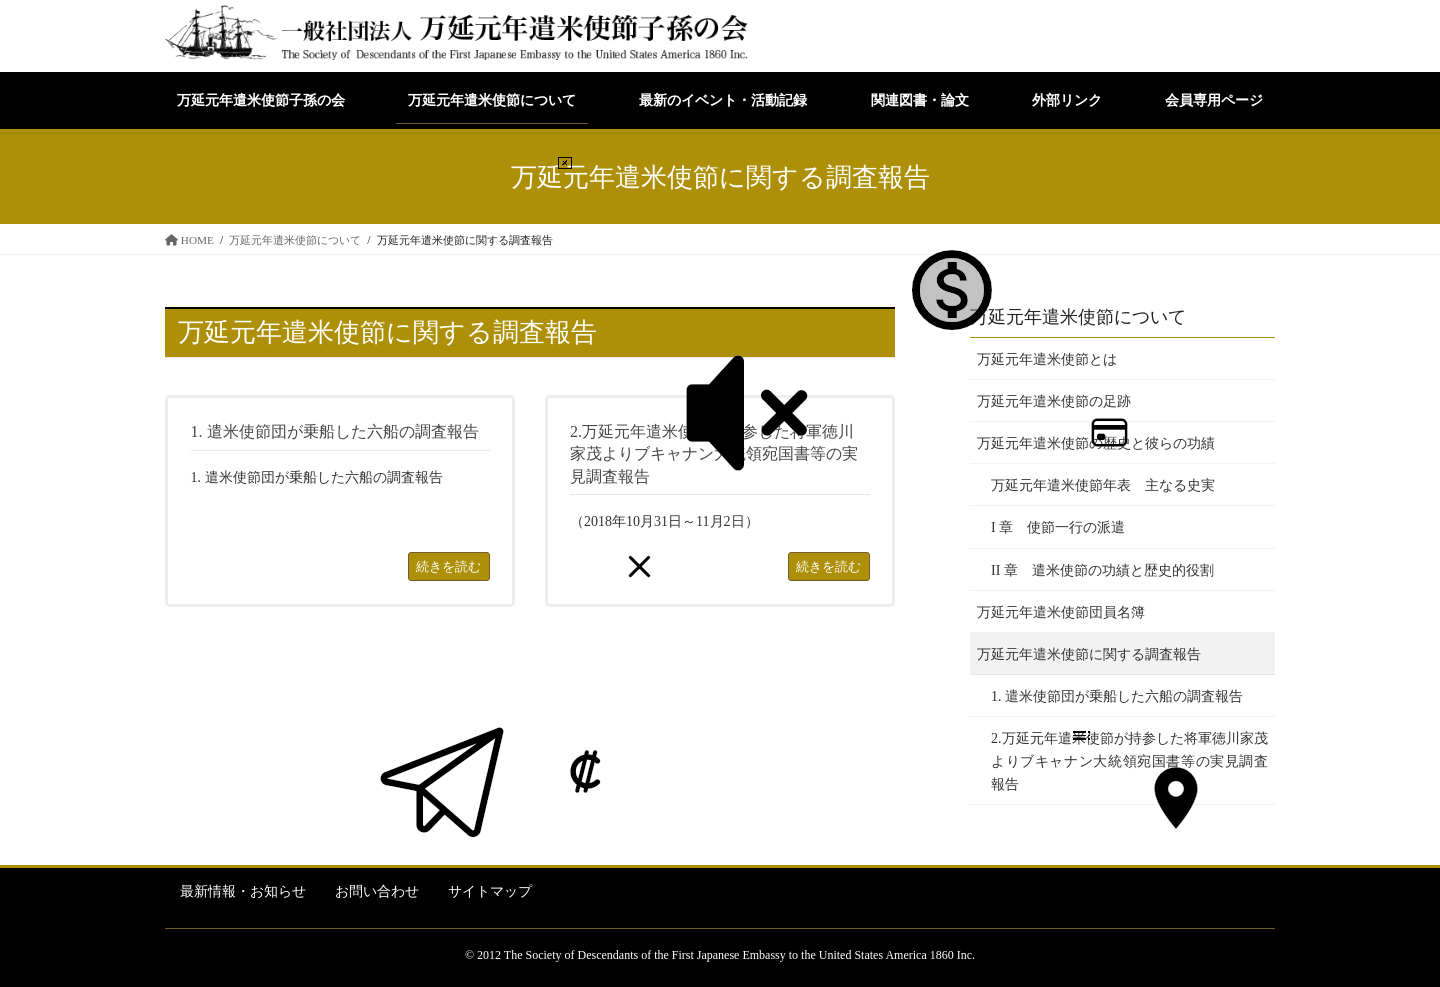  Describe the element at coordinates (744, 413) in the screenshot. I see `mute audio or sound output` at that location.